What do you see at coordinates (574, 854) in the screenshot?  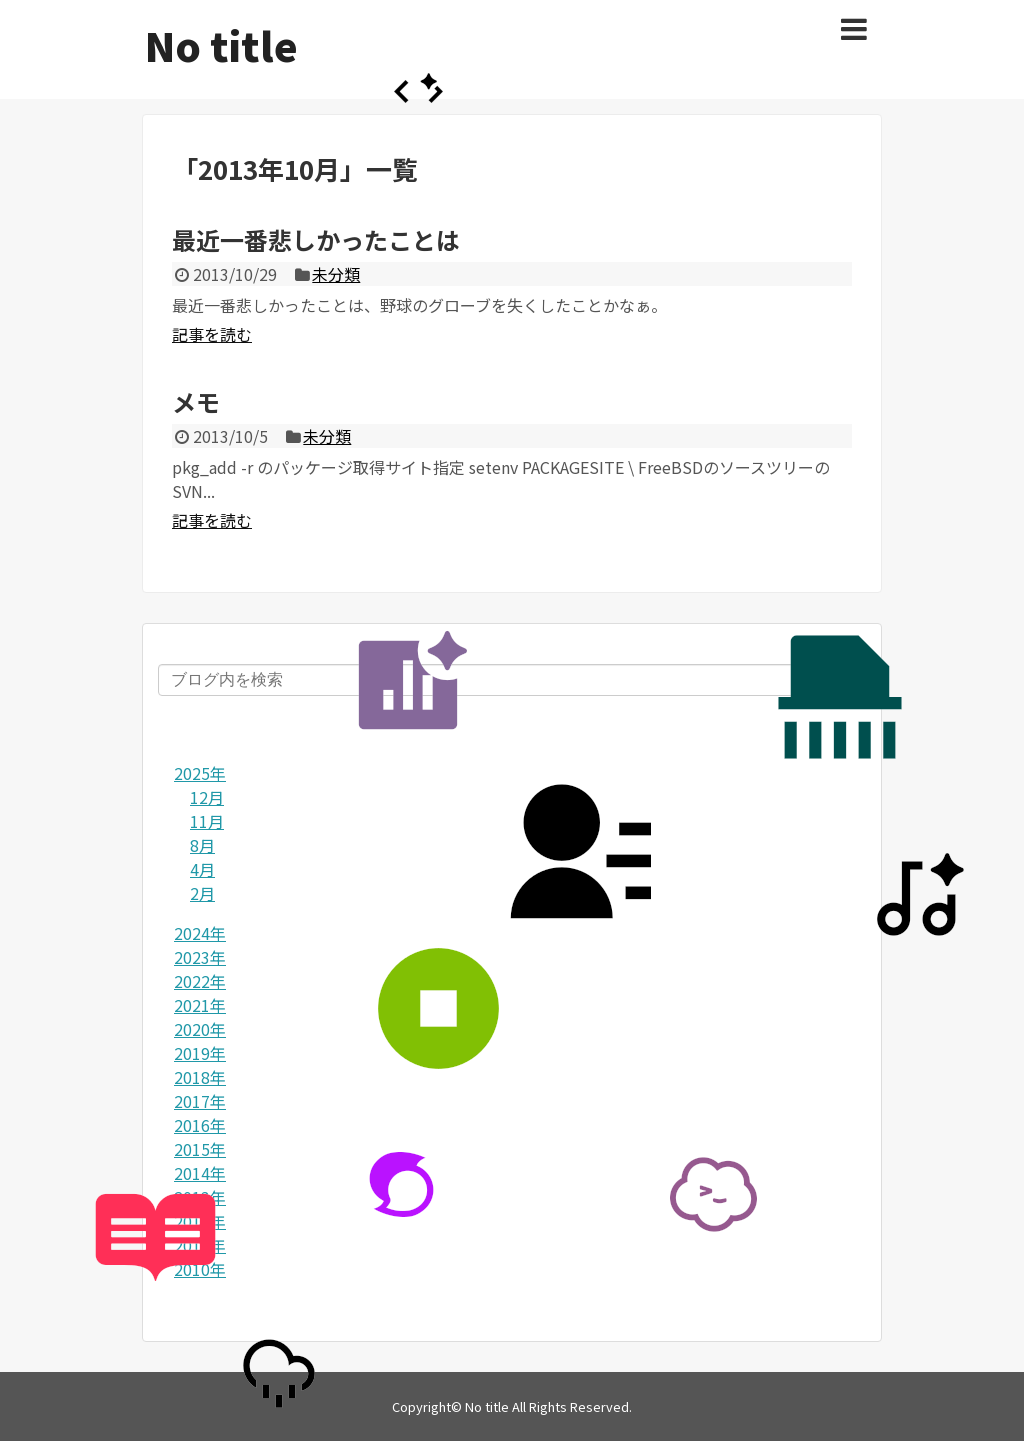 I see `access your contacts list` at bounding box center [574, 854].